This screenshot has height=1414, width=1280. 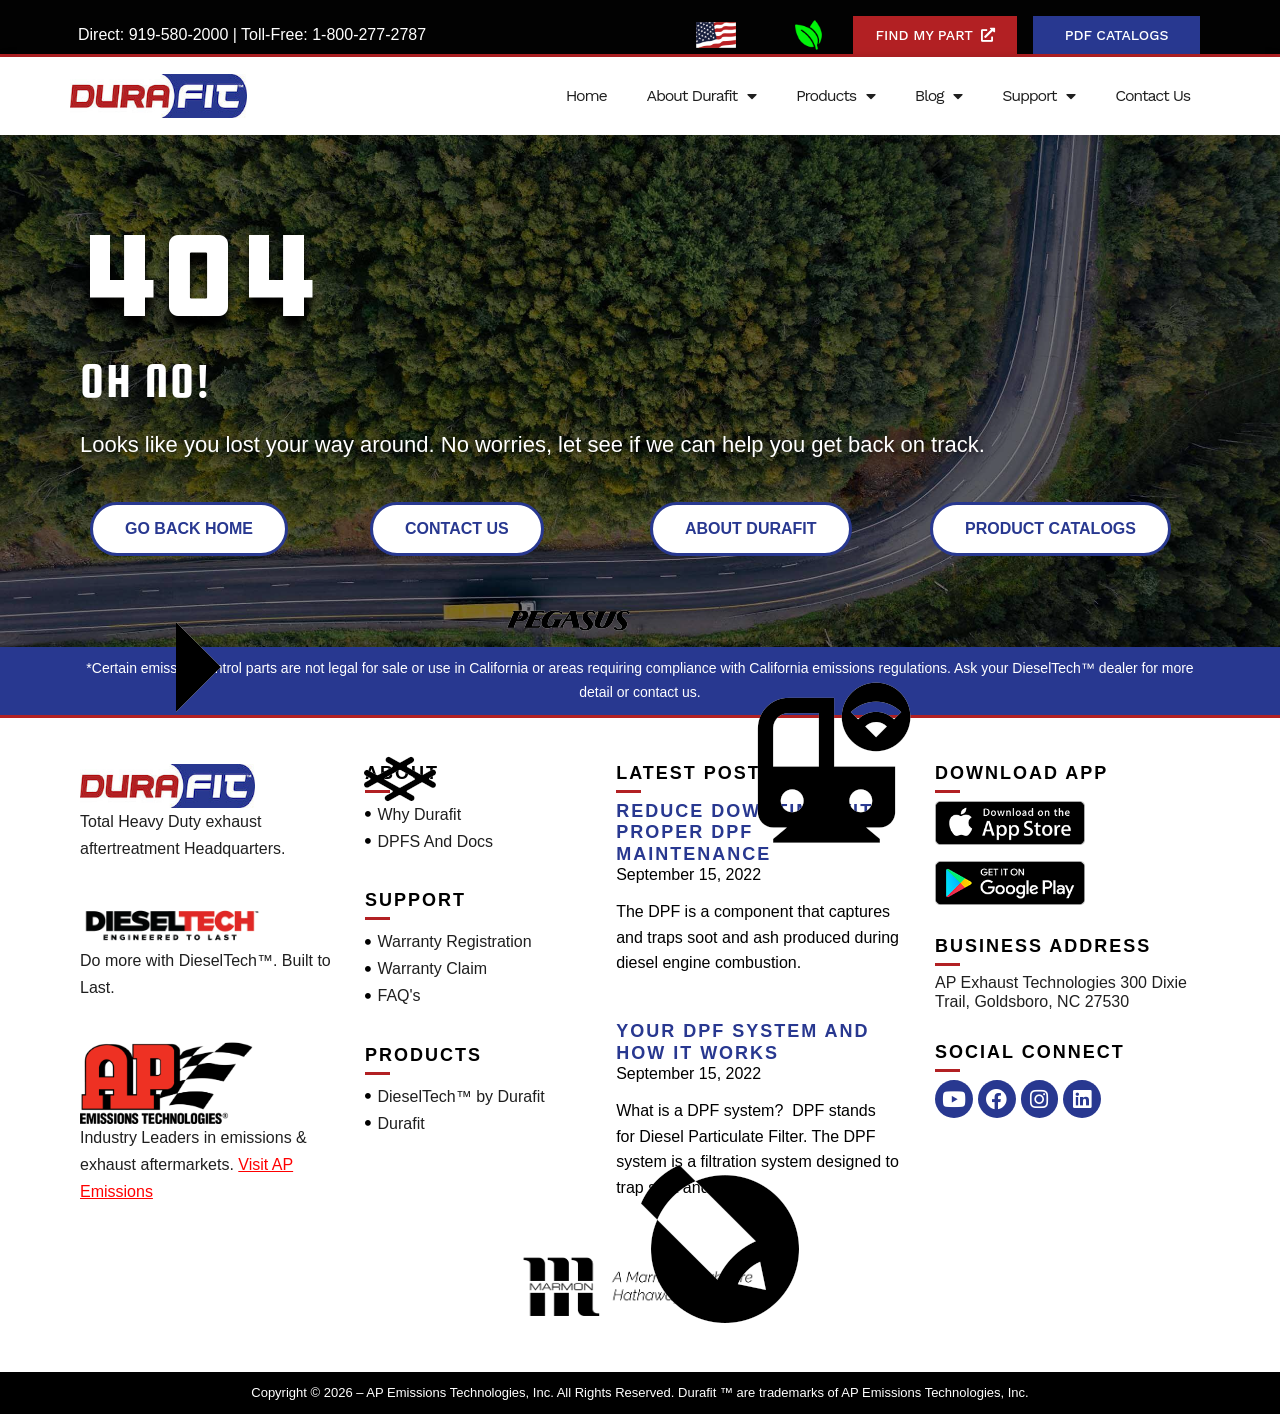 What do you see at coordinates (568, 620) in the screenshot?
I see `Pegasus Airlines logo` at bounding box center [568, 620].